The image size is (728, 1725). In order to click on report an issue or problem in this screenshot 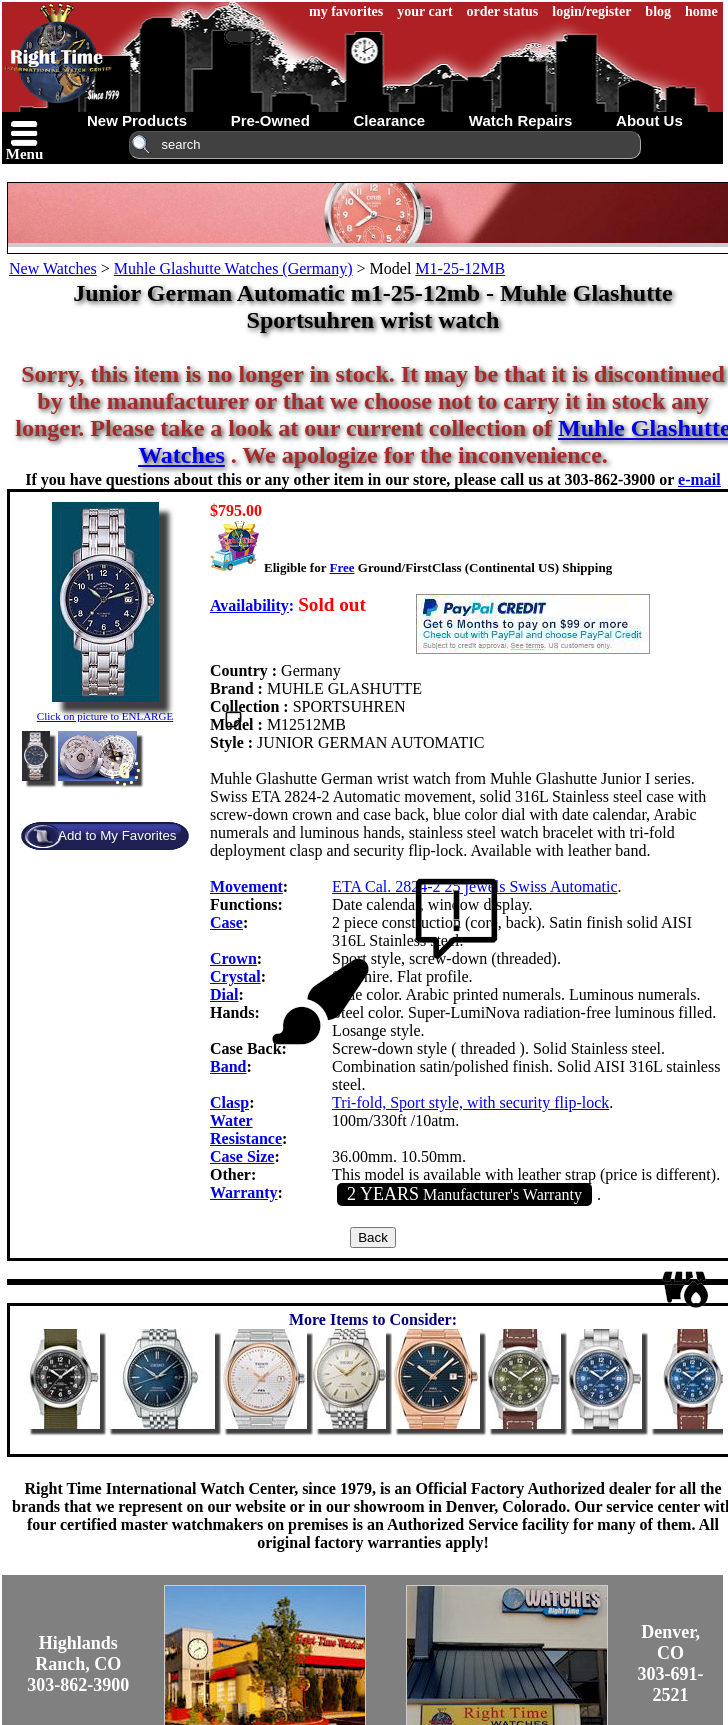, I will do `click(456, 919)`.